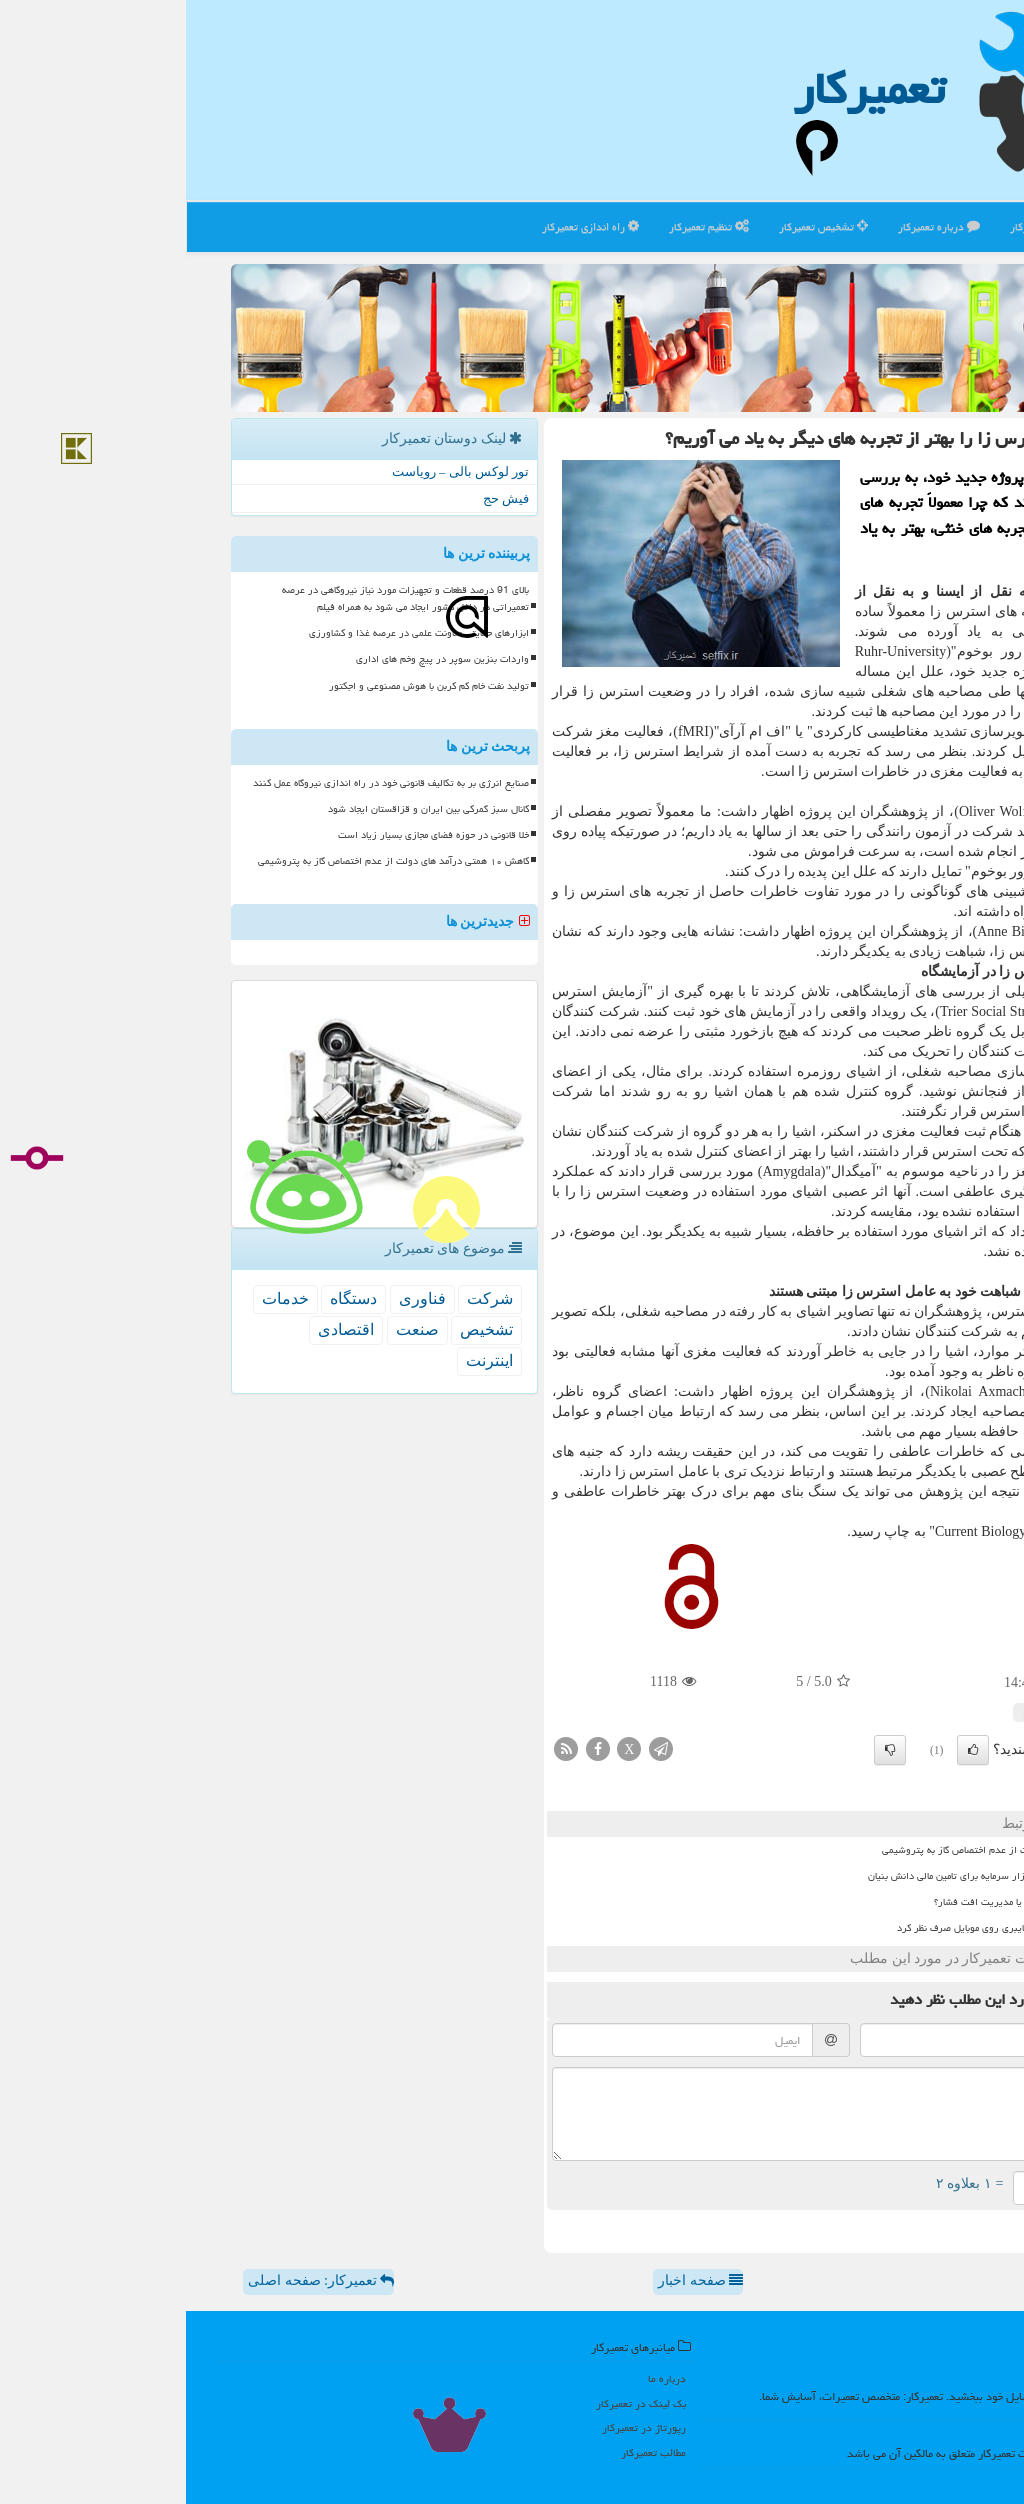  What do you see at coordinates (817, 148) in the screenshot?
I see `player.me logo` at bounding box center [817, 148].